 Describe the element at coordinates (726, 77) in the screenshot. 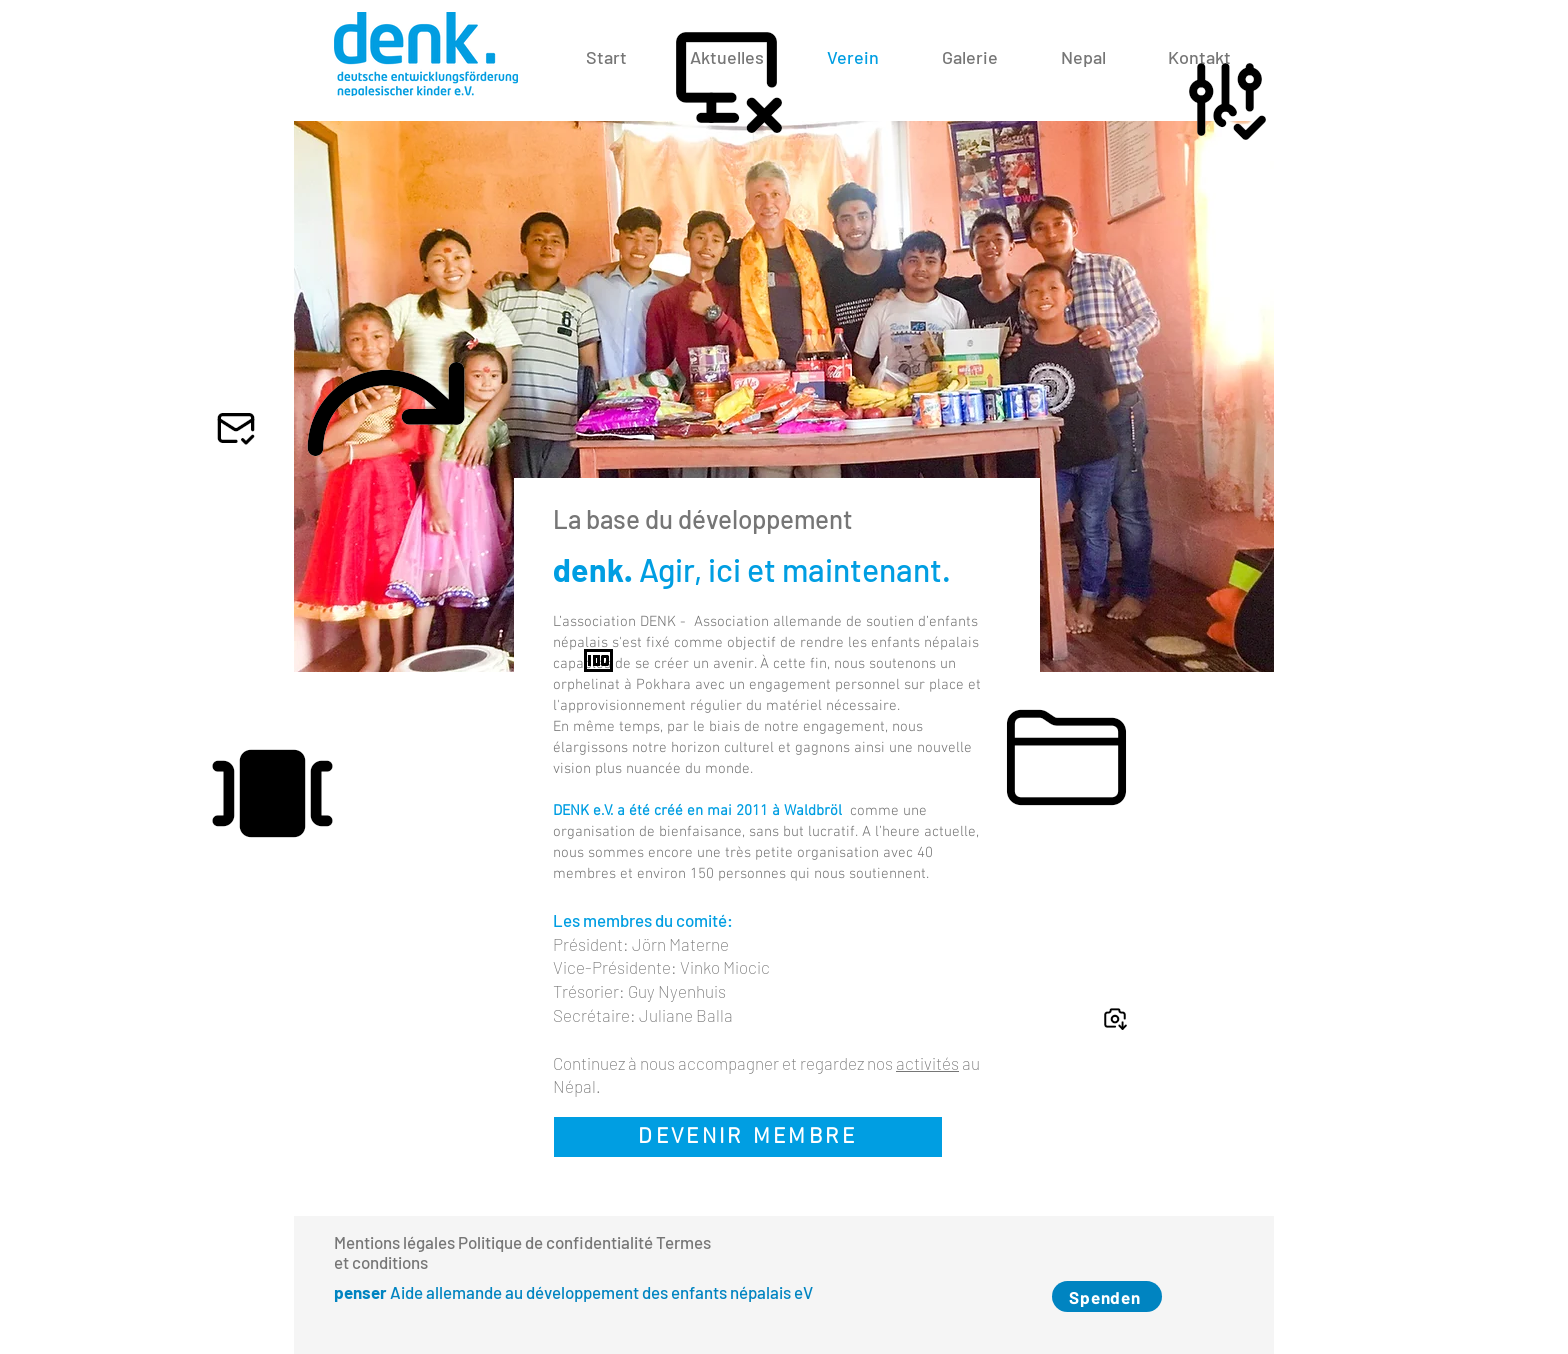

I see `disconnect or remove desktop device` at that location.